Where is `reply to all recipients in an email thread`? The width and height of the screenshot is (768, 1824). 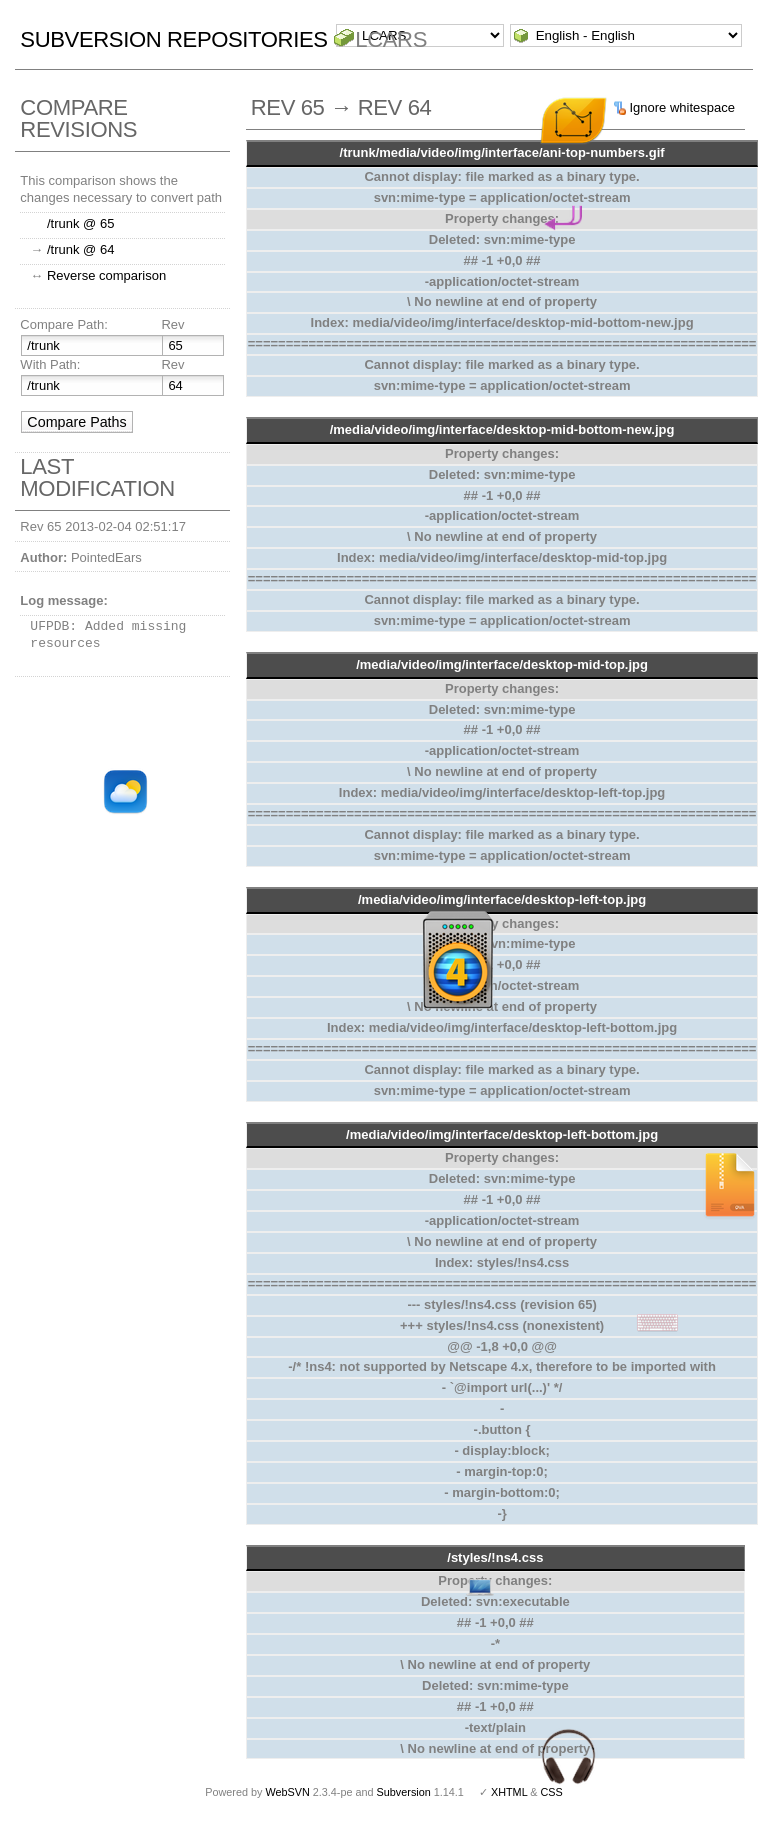
reply to all recipients in an email thread is located at coordinates (562, 215).